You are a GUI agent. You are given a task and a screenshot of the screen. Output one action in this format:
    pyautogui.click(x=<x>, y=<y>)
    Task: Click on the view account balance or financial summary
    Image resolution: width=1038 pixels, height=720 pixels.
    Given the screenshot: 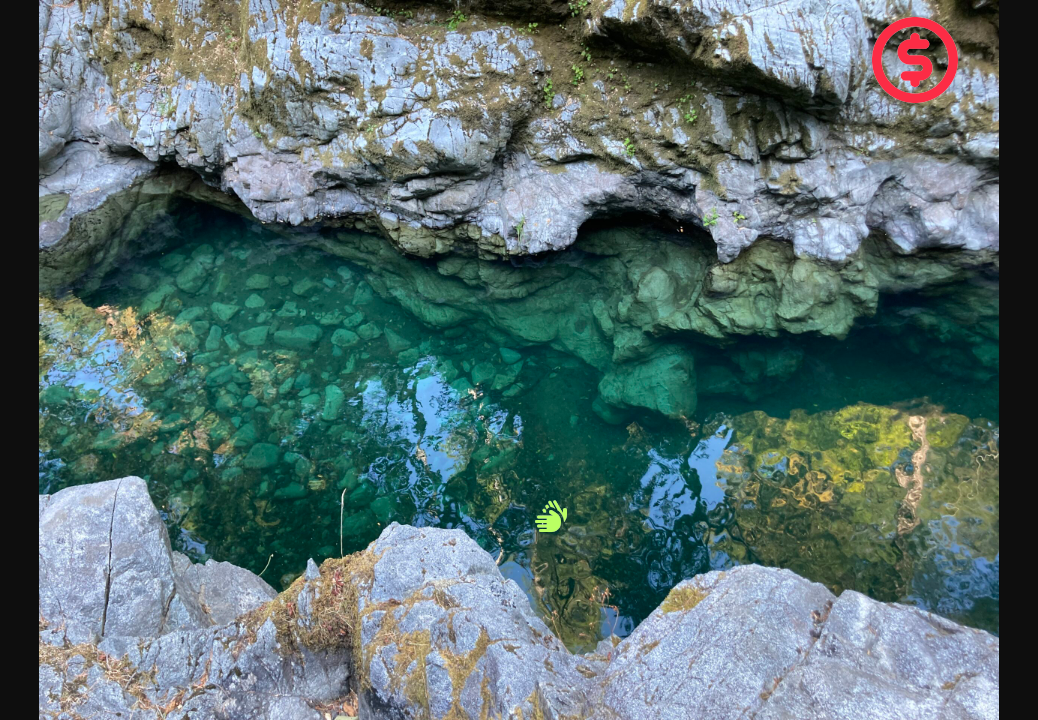 What is the action you would take?
    pyautogui.click(x=915, y=60)
    